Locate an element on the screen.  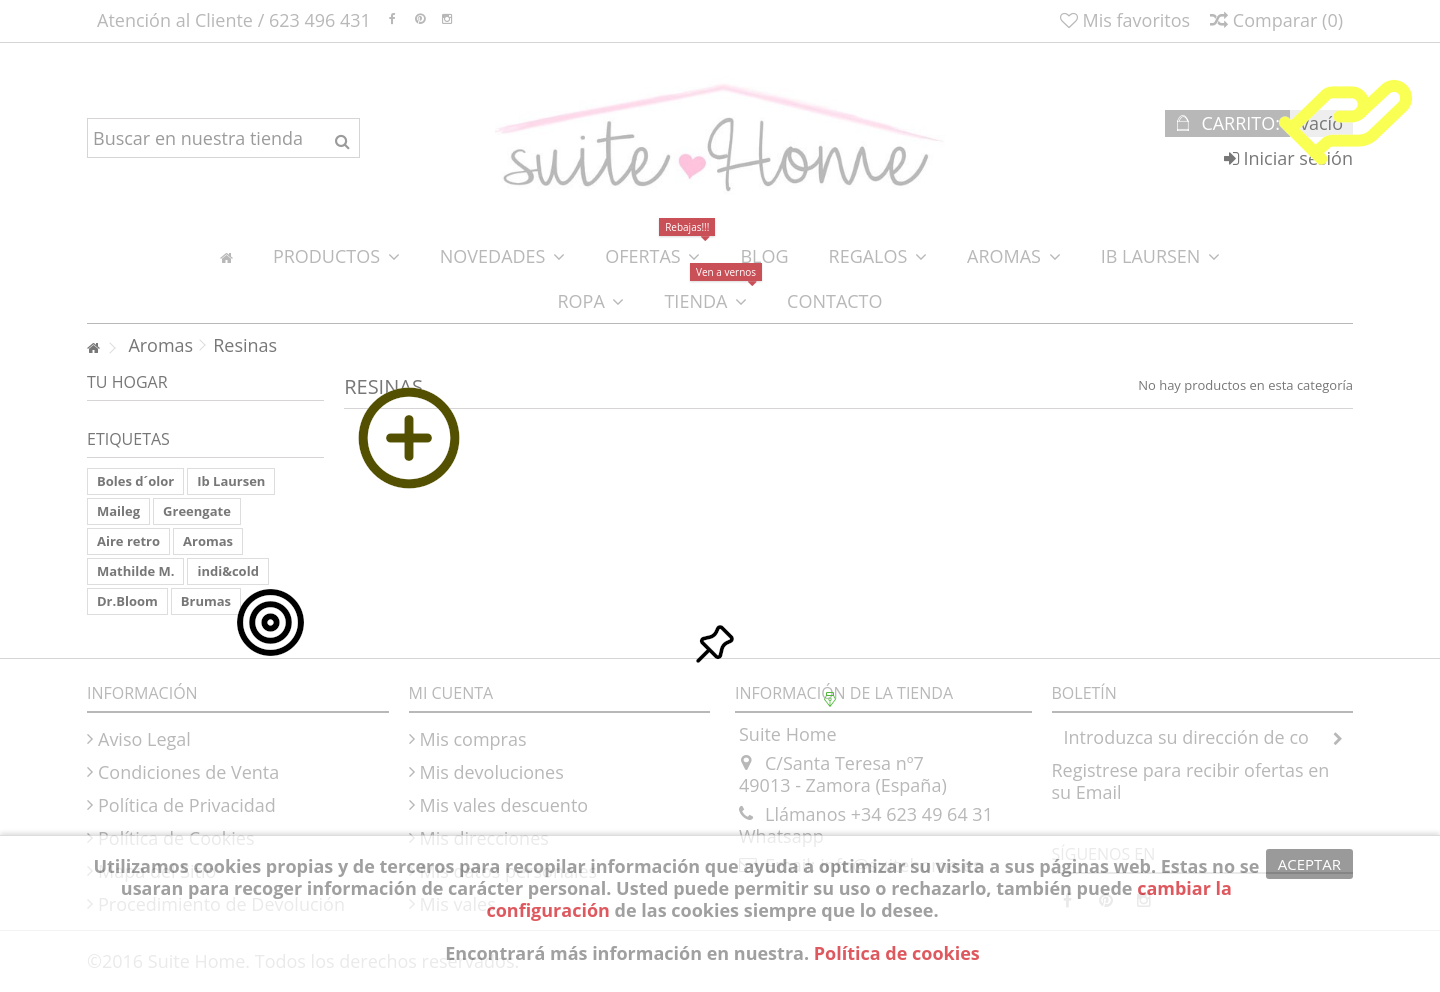
add a new item is located at coordinates (409, 438).